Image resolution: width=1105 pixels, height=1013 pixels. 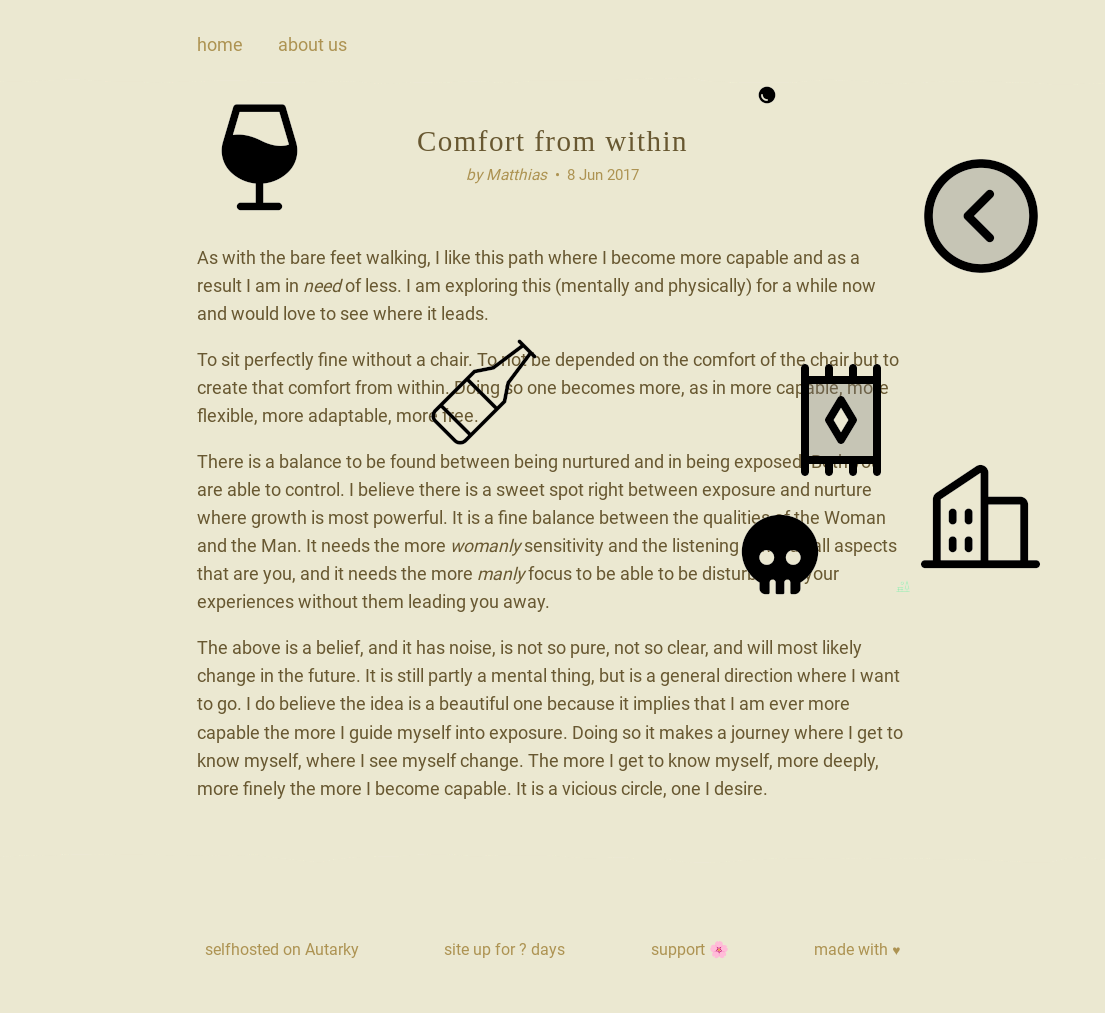 What do you see at coordinates (903, 587) in the screenshot?
I see `view nearby parks` at bounding box center [903, 587].